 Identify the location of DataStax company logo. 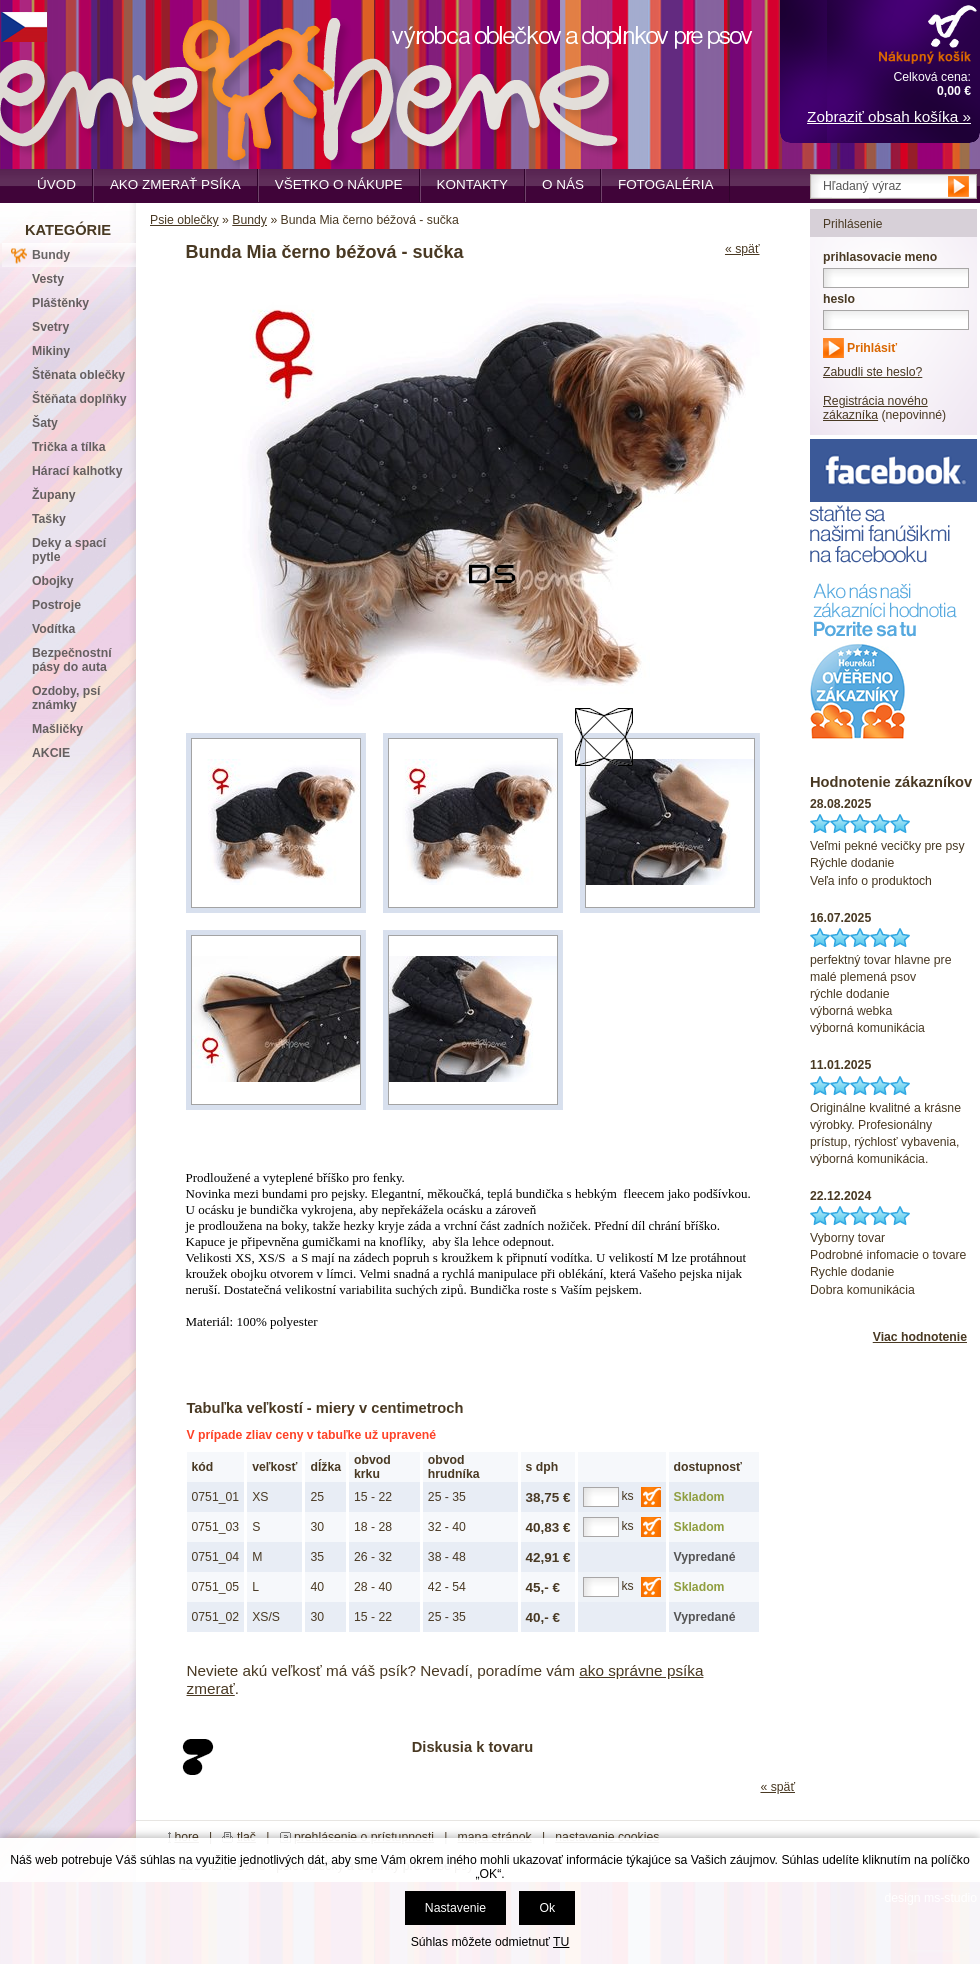
(492, 574).